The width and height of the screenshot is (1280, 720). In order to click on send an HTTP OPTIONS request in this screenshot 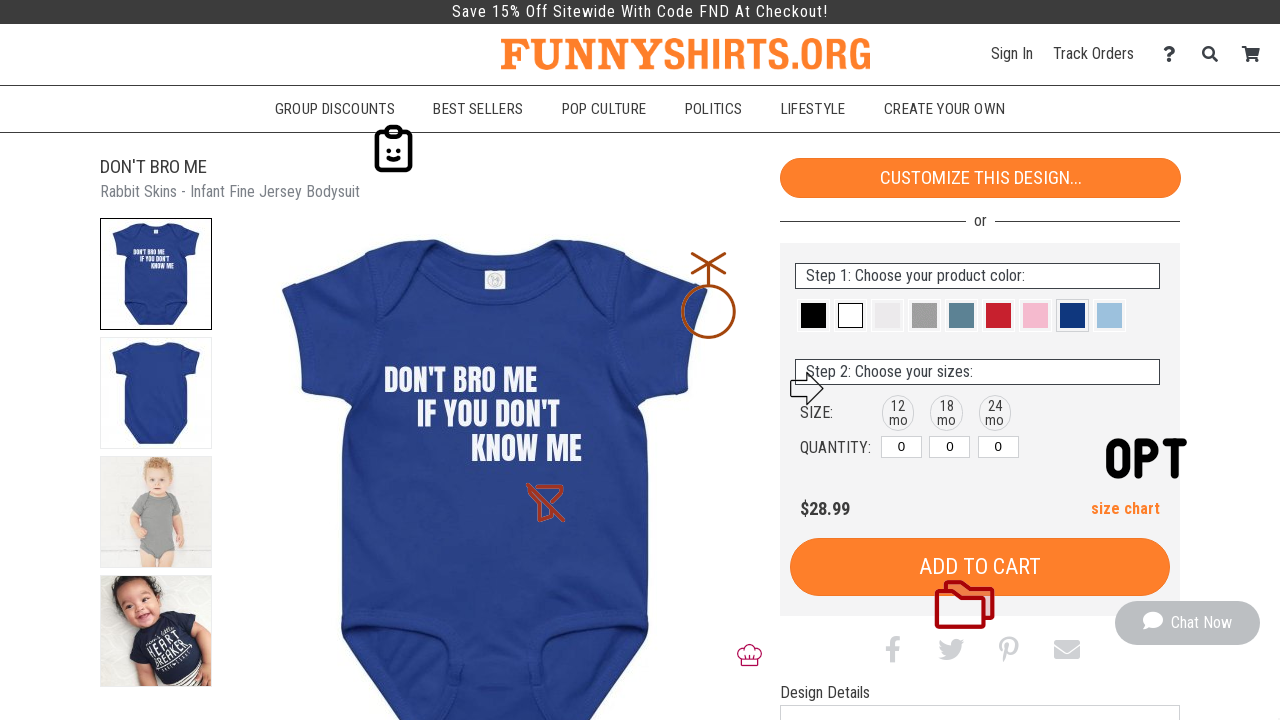, I will do `click(1146, 458)`.